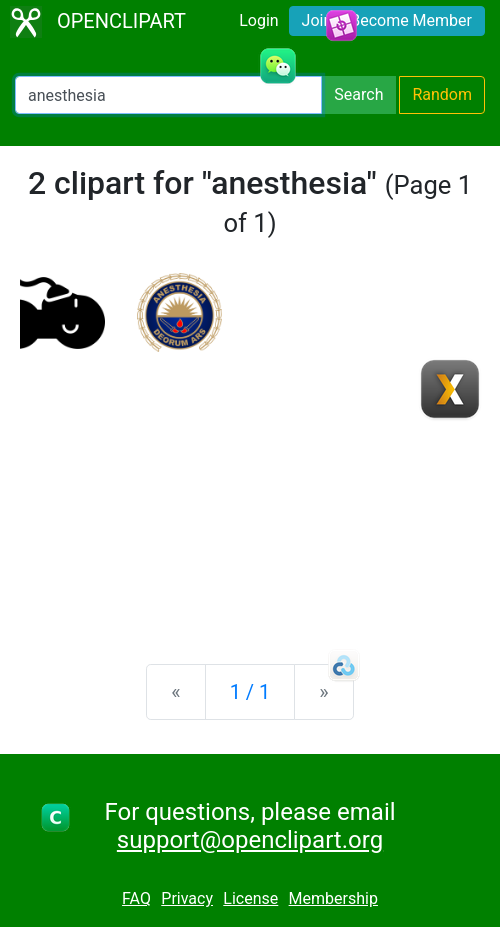  Describe the element at coordinates (344, 665) in the screenshot. I see `open rclone browser for cloud storage management` at that location.